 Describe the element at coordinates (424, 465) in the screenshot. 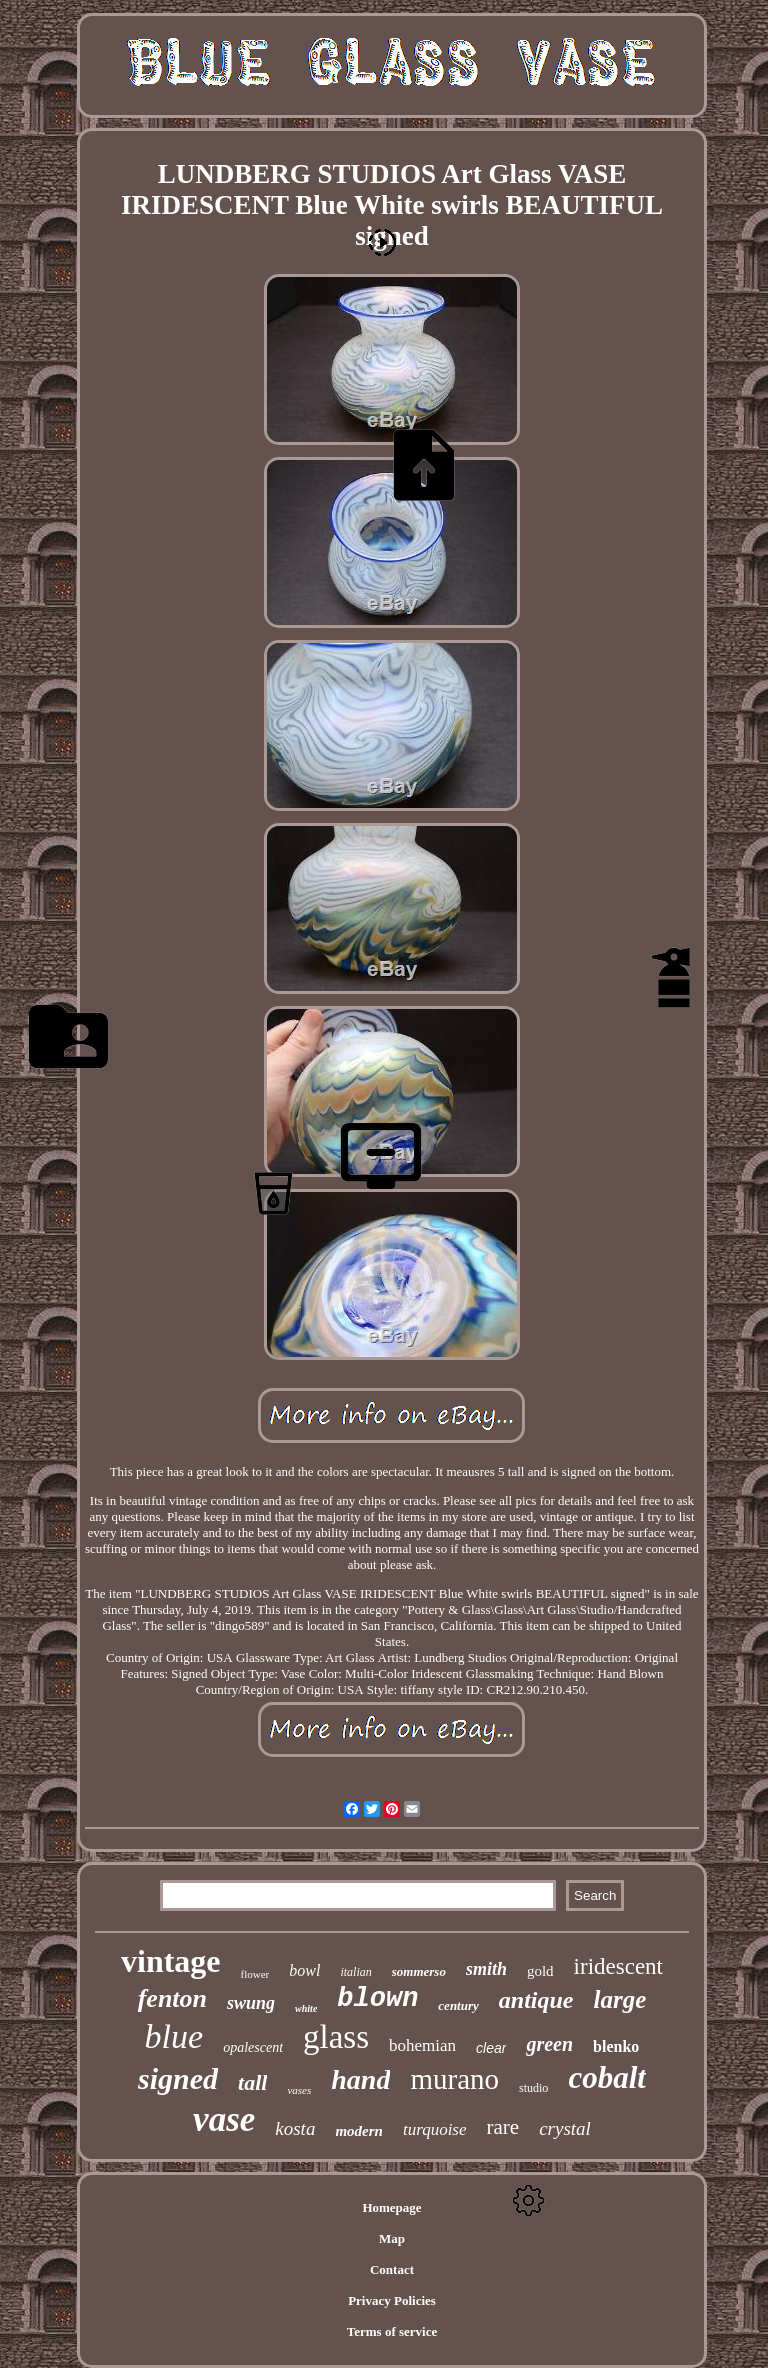

I see `upload a file` at that location.